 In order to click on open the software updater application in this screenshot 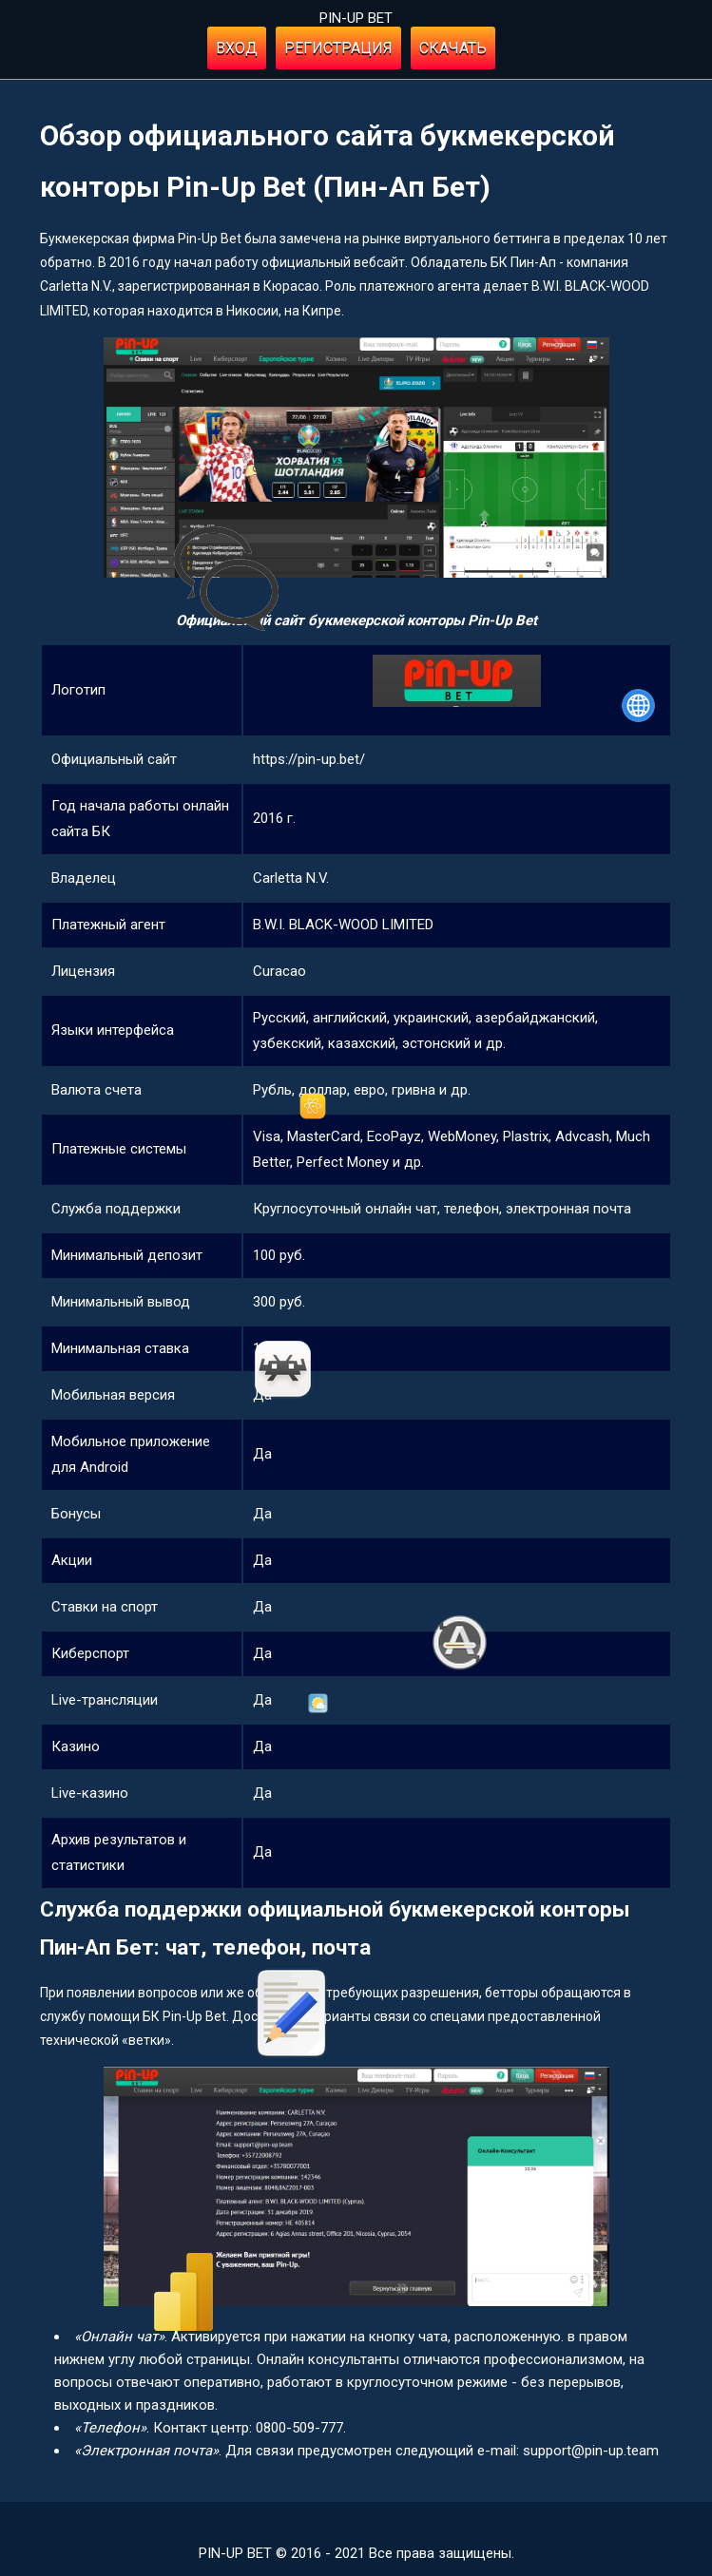, I will do `click(459, 1642)`.